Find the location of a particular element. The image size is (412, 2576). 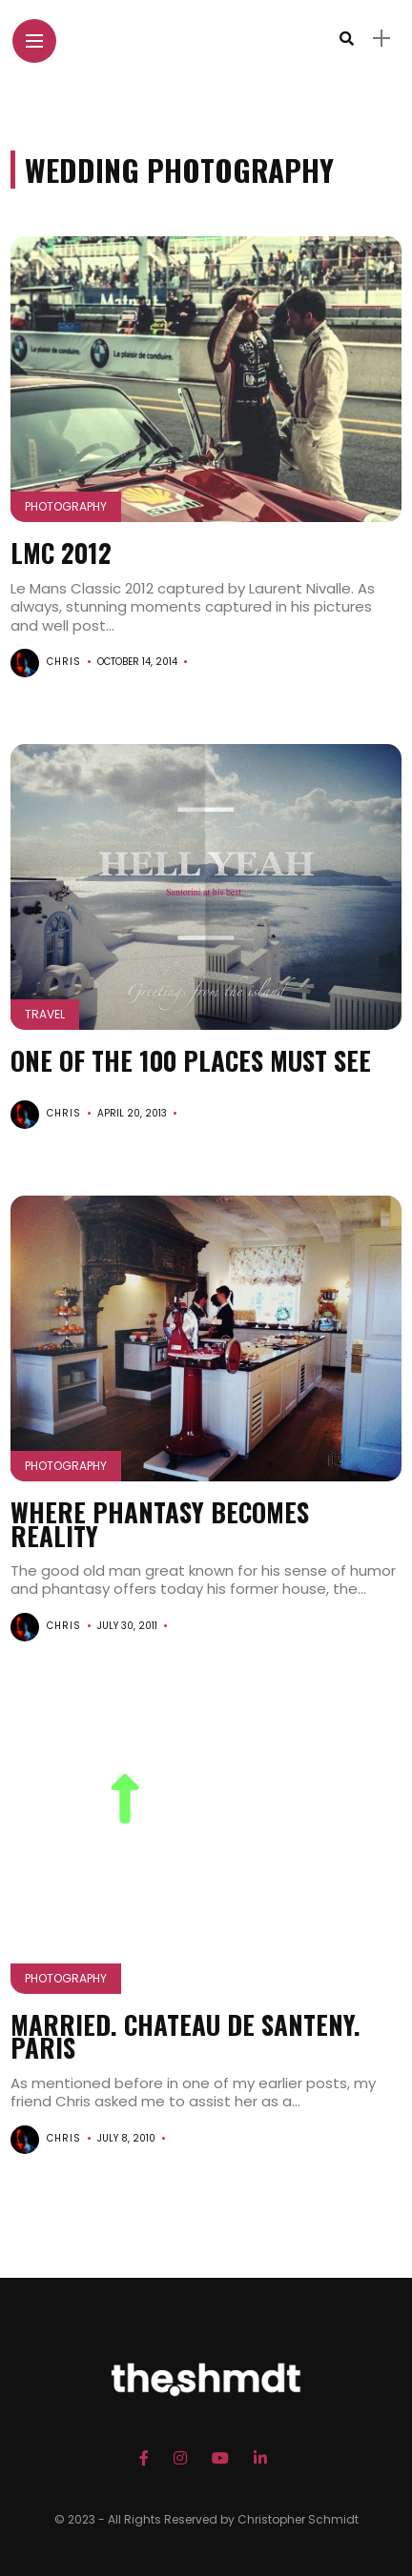

add a new location to the map is located at coordinates (335, 1459).